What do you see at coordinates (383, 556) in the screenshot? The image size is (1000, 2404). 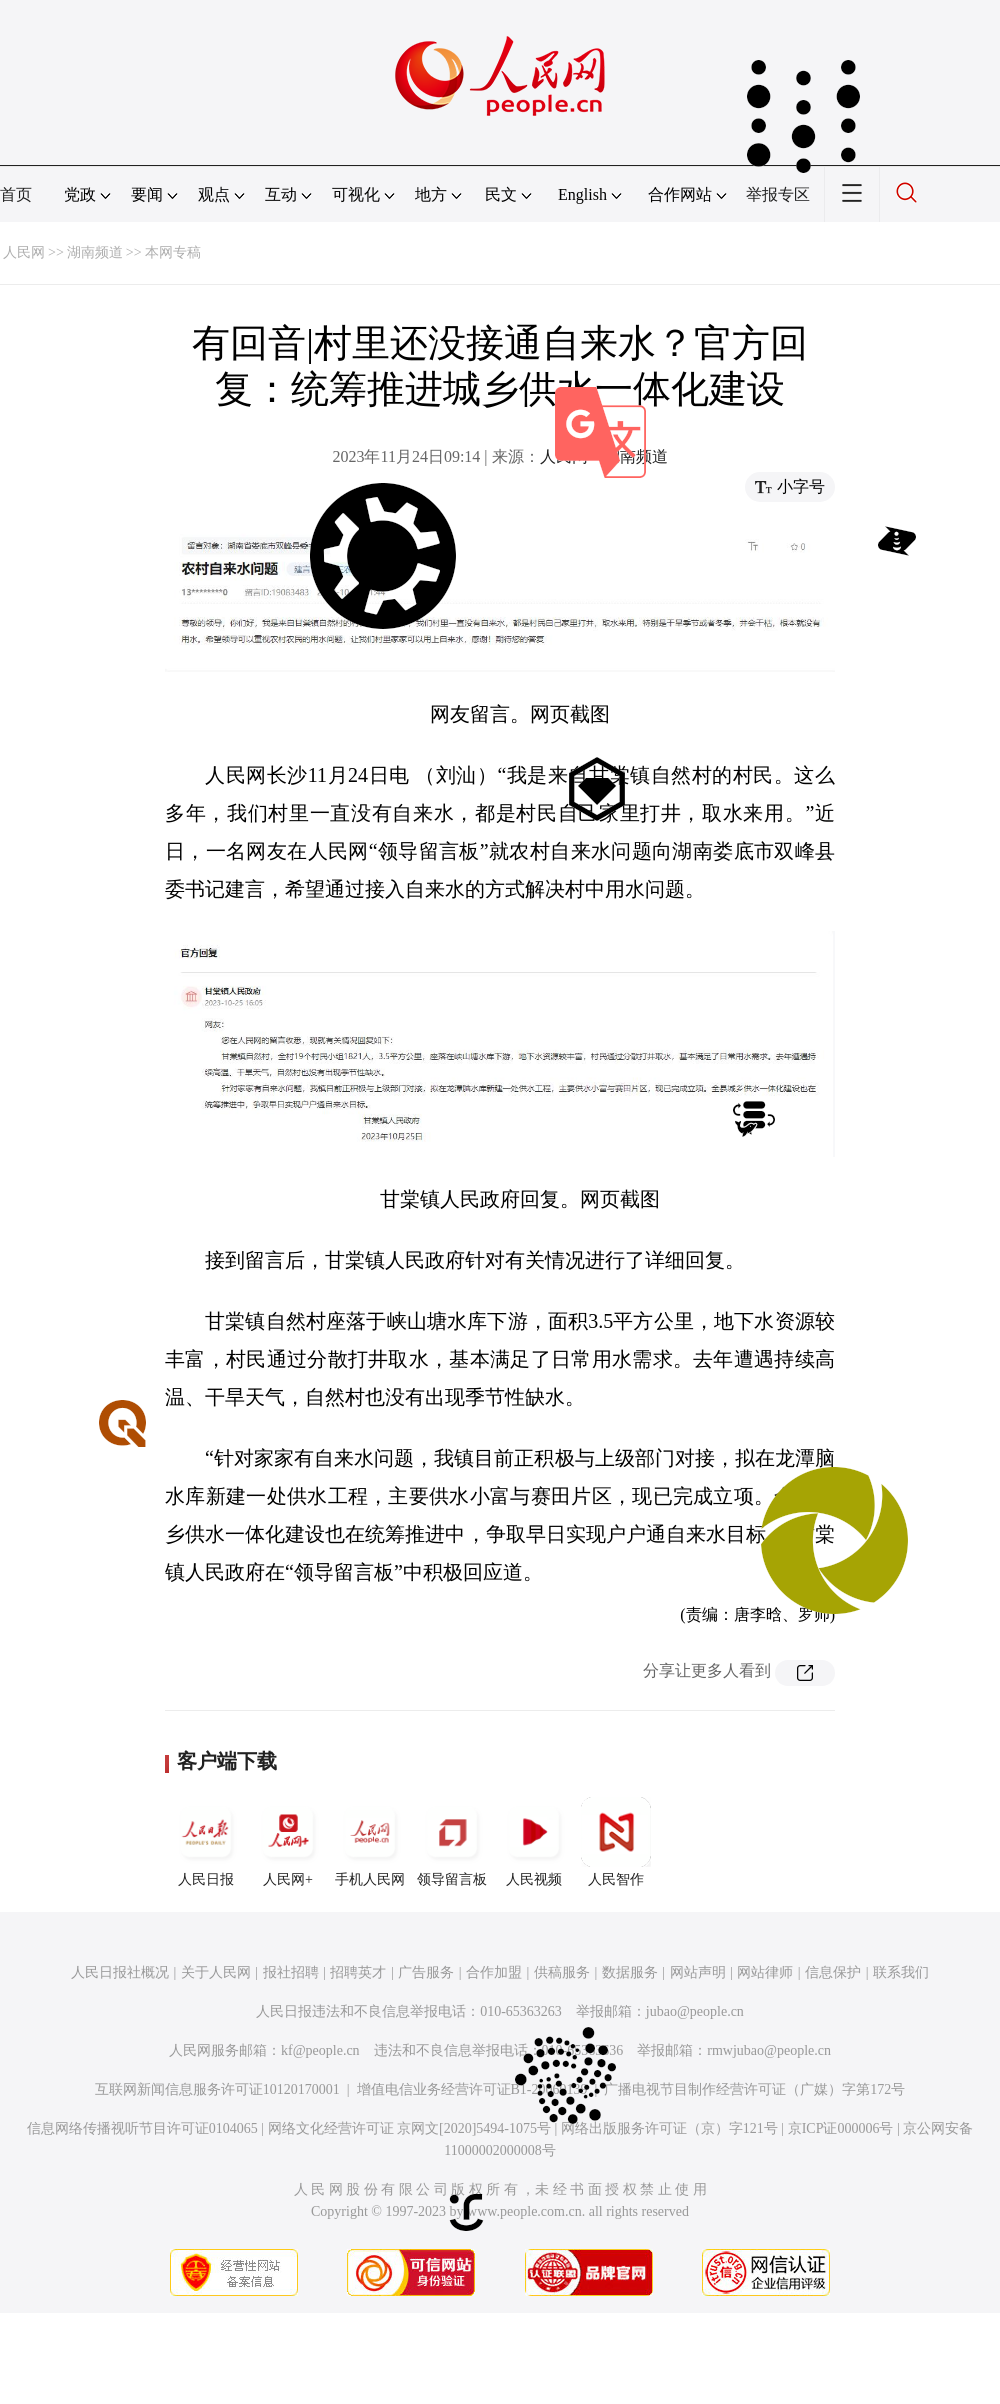 I see `kubuntu linux distribution logo` at bounding box center [383, 556].